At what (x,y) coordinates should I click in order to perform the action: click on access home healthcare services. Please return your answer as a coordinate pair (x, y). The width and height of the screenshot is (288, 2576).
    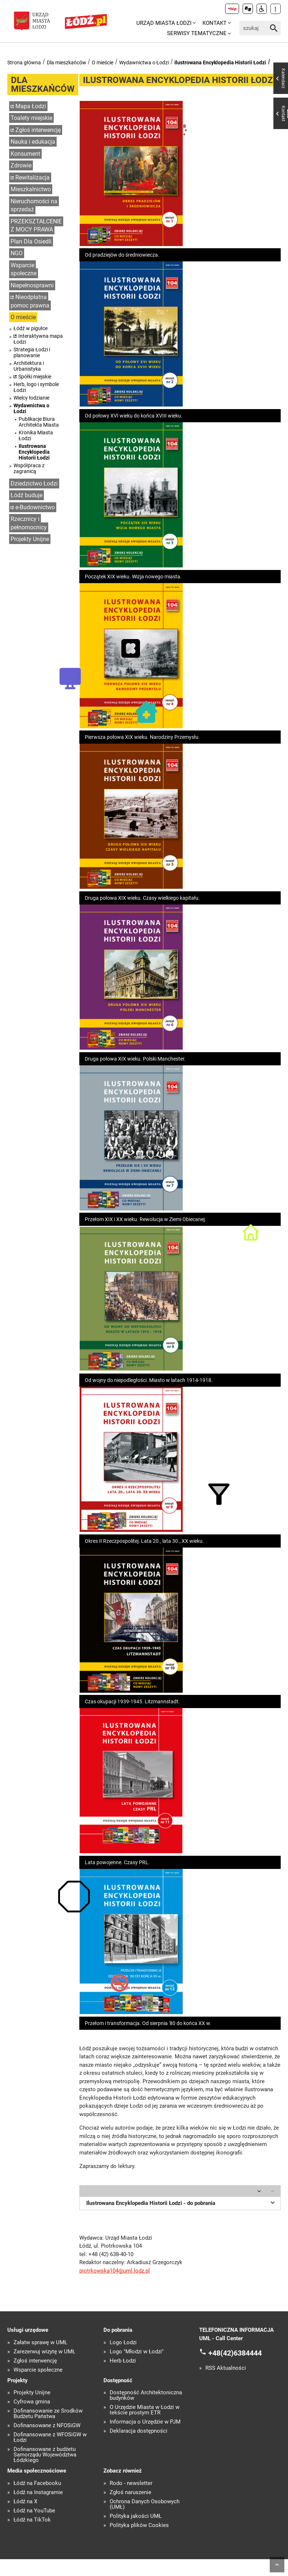
    Looking at the image, I should click on (146, 712).